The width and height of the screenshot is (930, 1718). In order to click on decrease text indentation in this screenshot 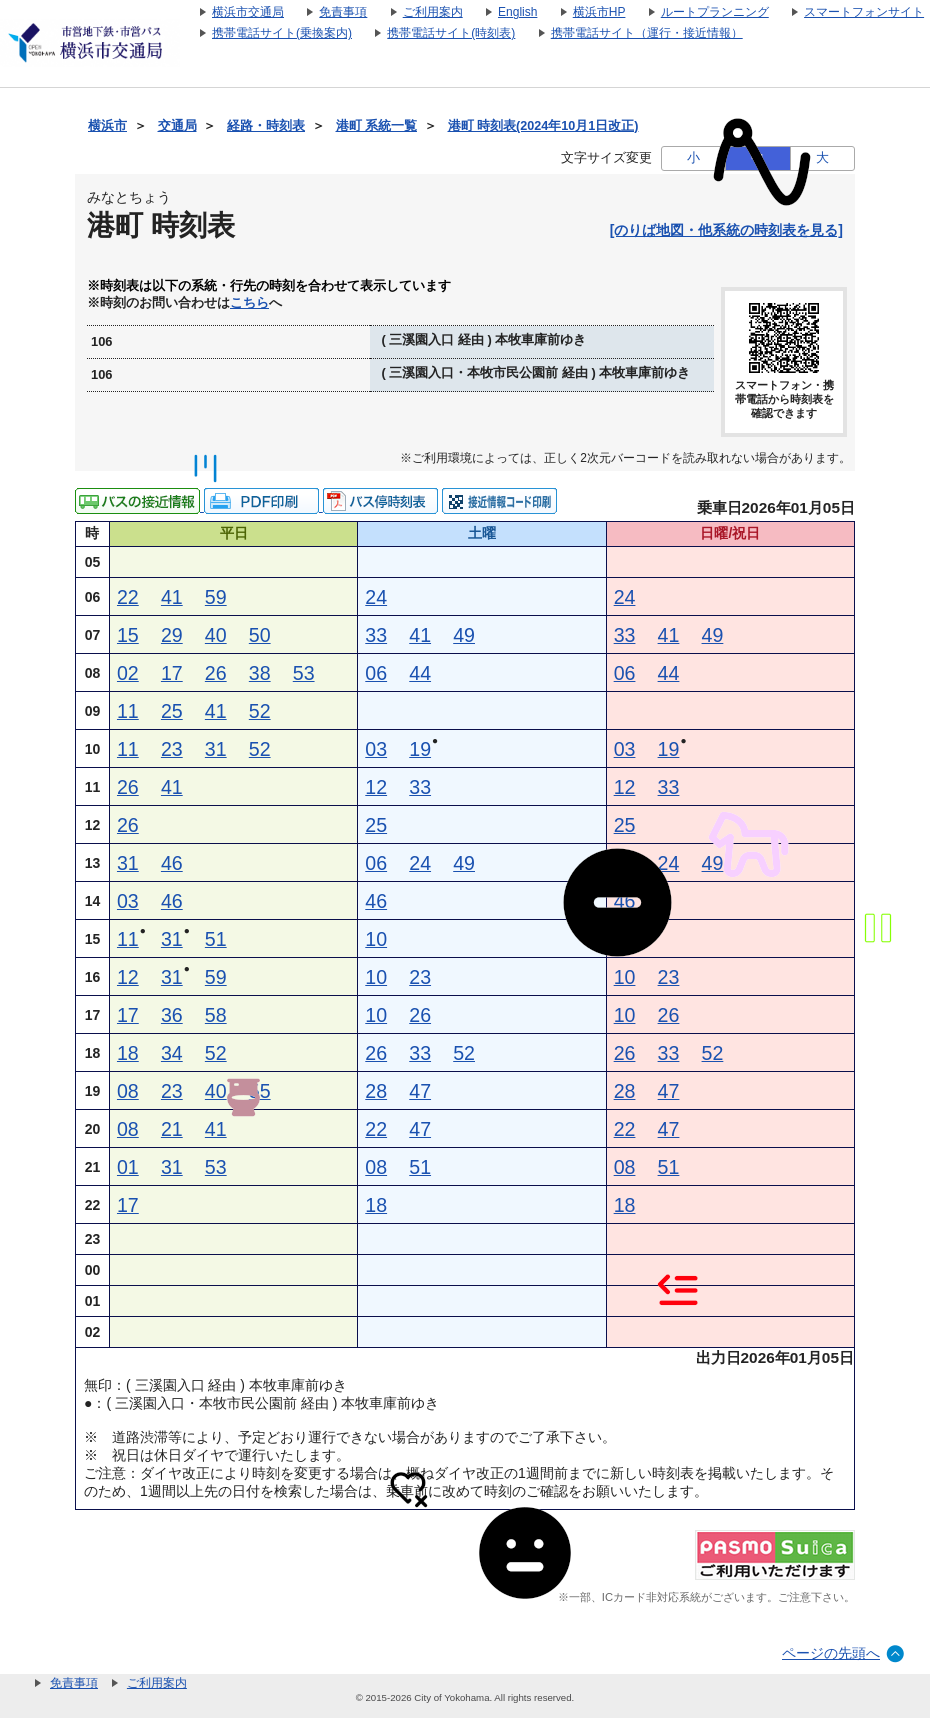, I will do `click(678, 1290)`.